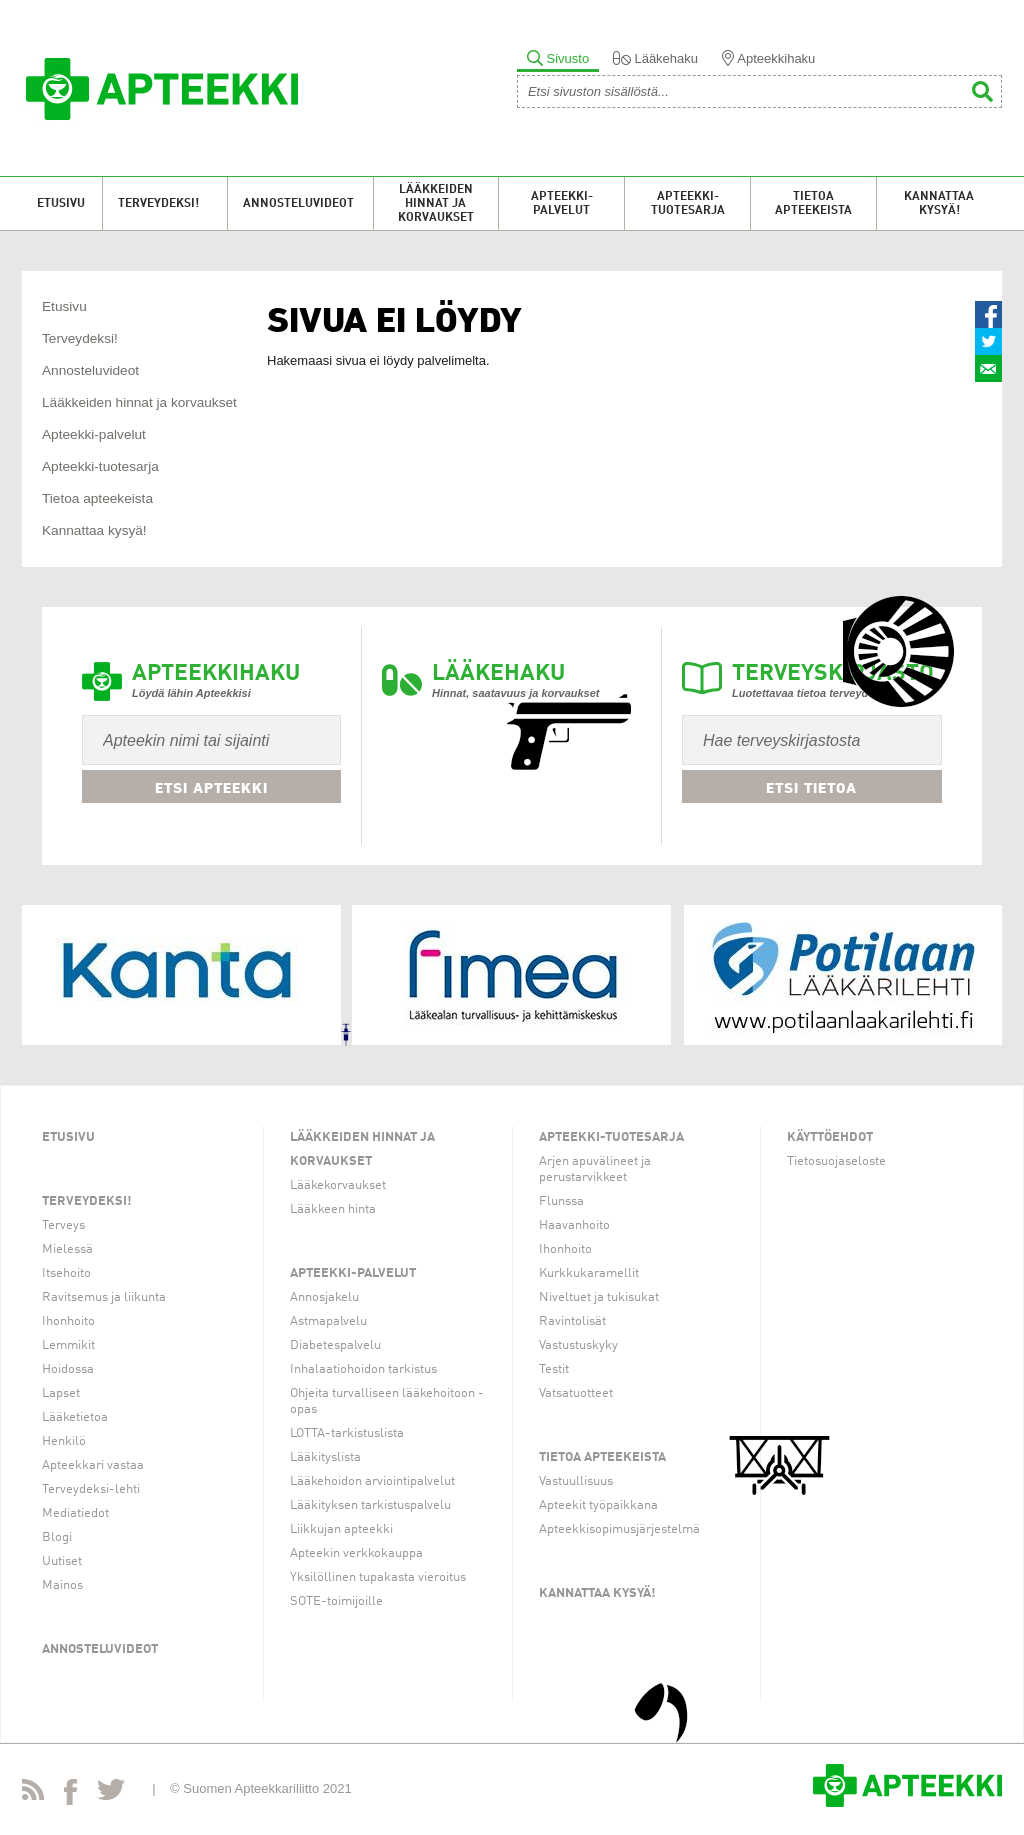 Image resolution: width=1024 pixels, height=1835 pixels. I want to click on access health or medical settings, so click(346, 1035).